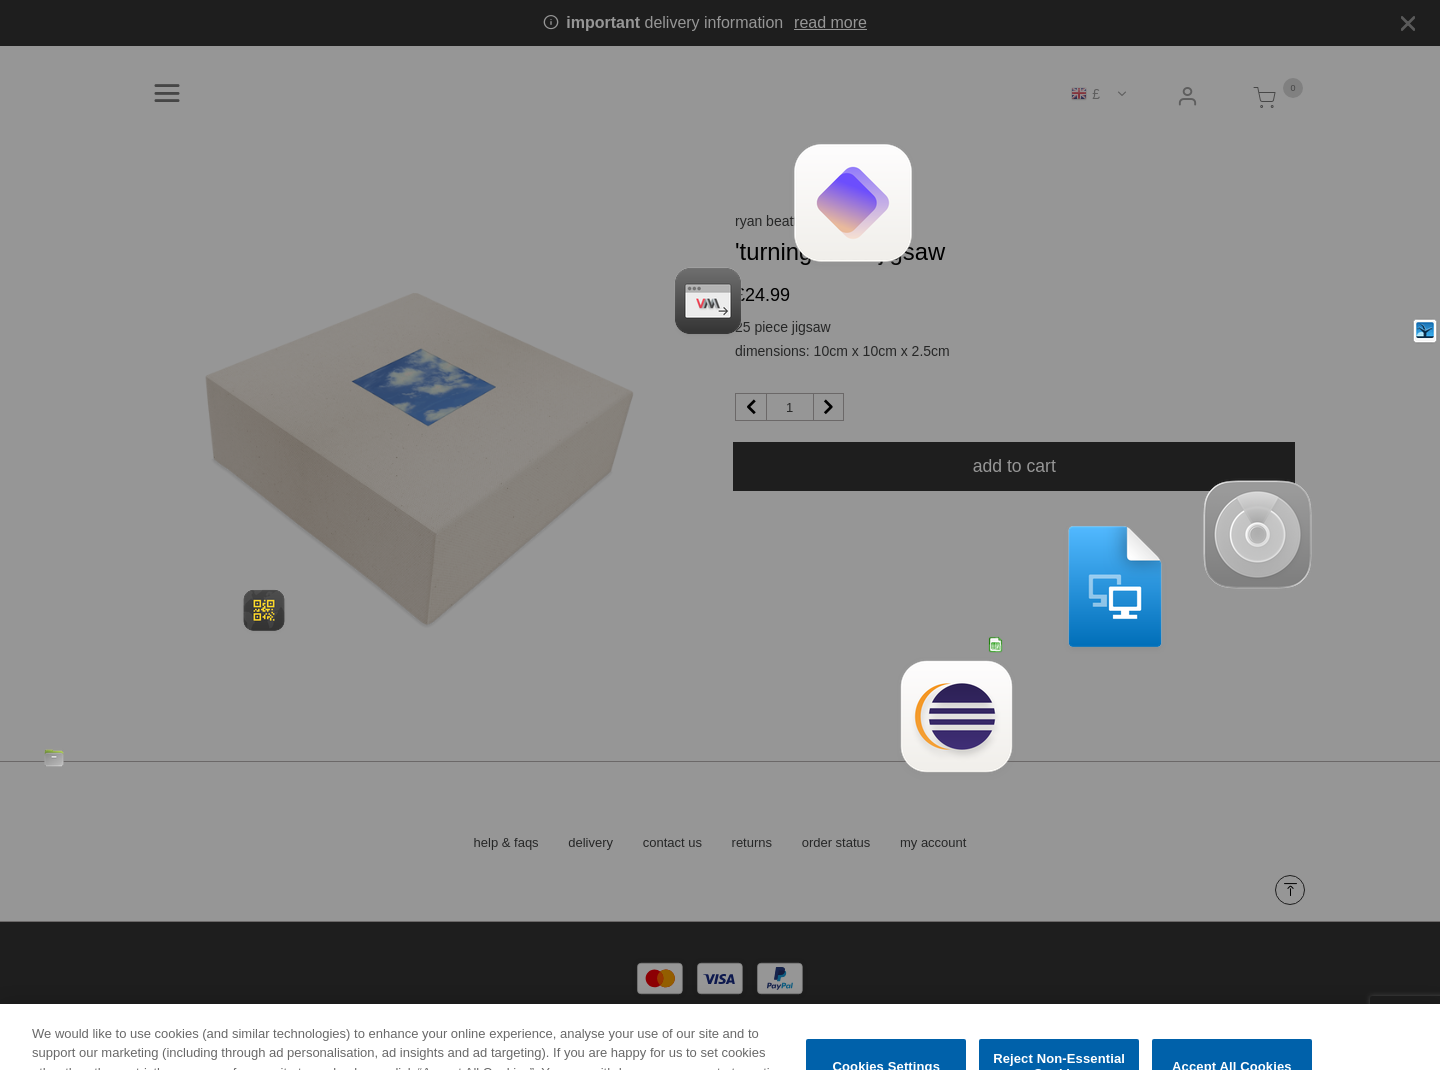 The height and width of the screenshot is (1070, 1440). What do you see at coordinates (1115, 589) in the screenshot?
I see `open a remote desktop connection file` at bounding box center [1115, 589].